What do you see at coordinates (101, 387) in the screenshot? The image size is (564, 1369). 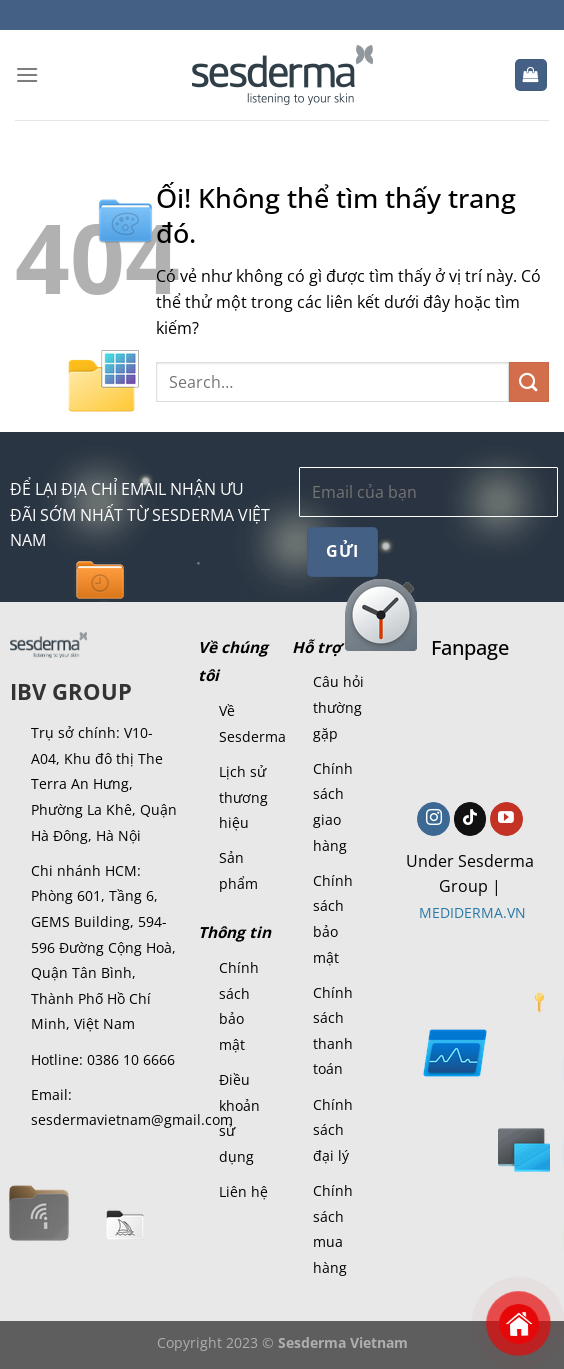 I see `access folder settings and preferences` at bounding box center [101, 387].